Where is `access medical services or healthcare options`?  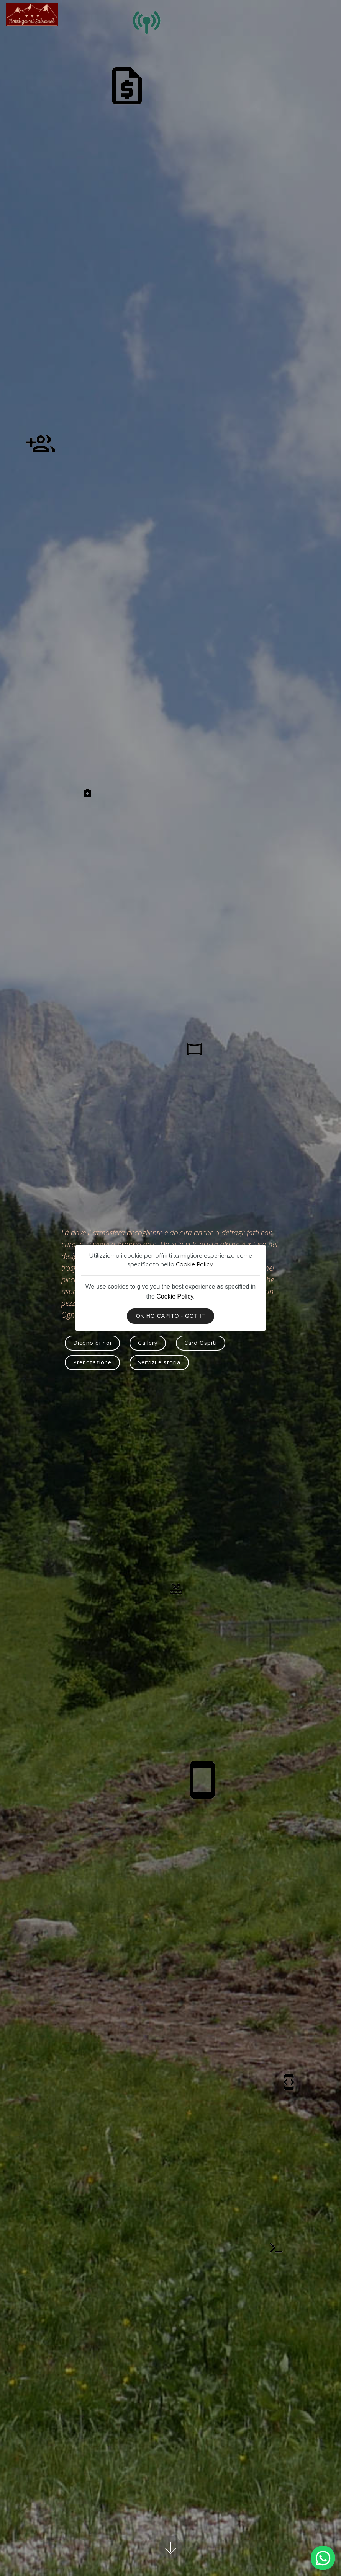 access medical services or healthcare options is located at coordinates (87, 793).